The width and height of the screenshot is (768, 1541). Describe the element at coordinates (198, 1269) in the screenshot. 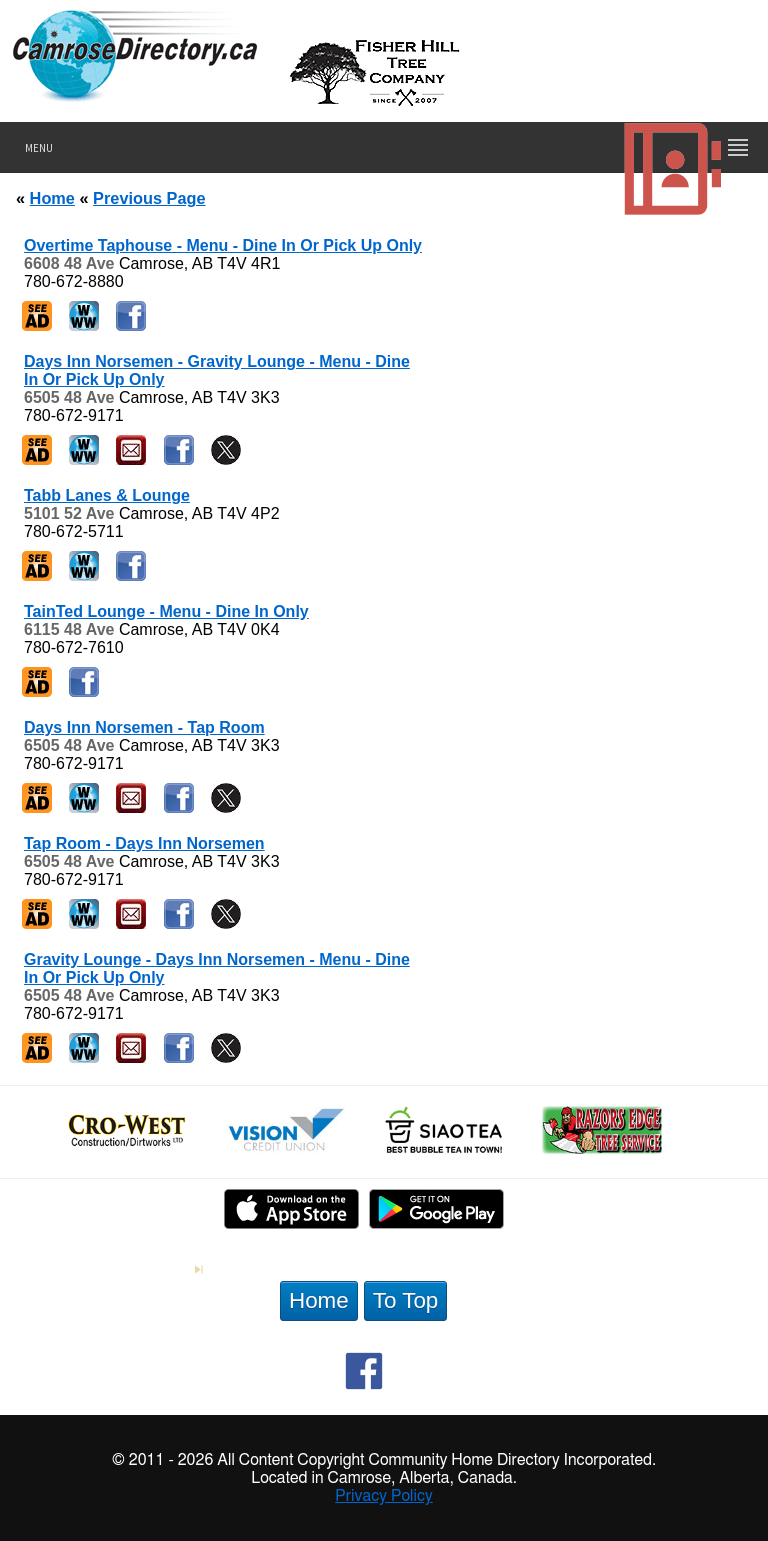

I see `skip to the next track` at that location.